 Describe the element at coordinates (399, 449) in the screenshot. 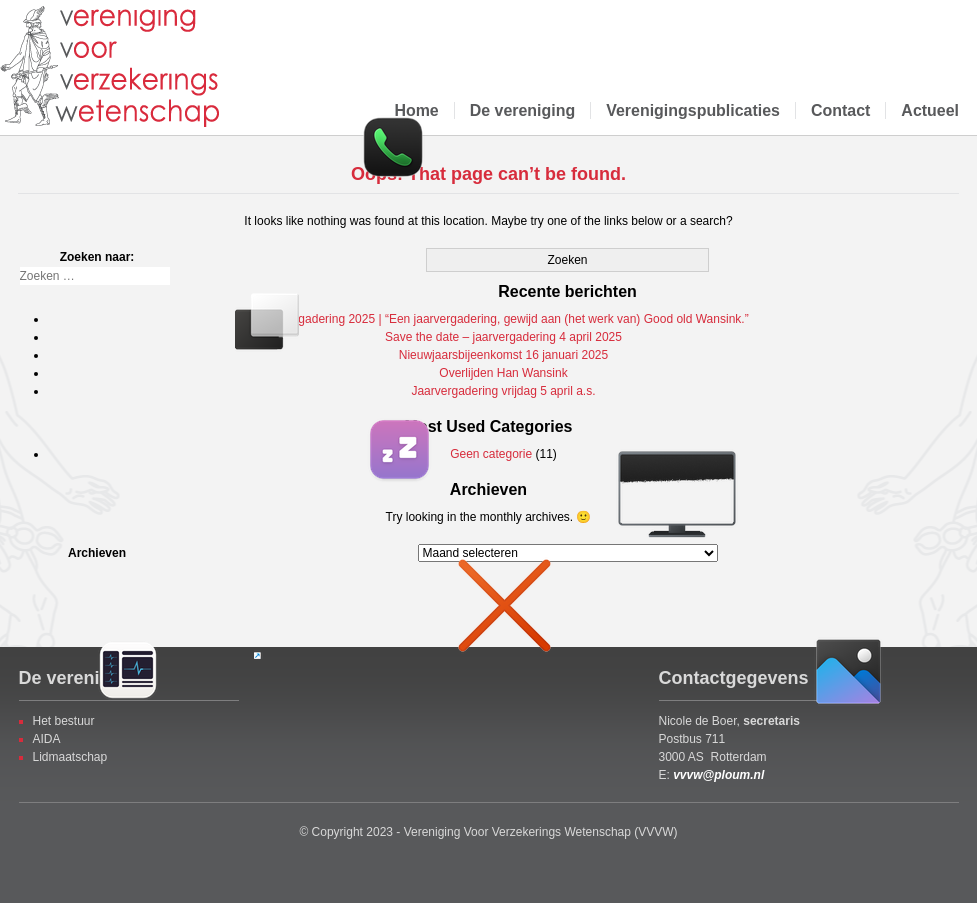

I see `put your mac into hibernate or sleep mode` at that location.